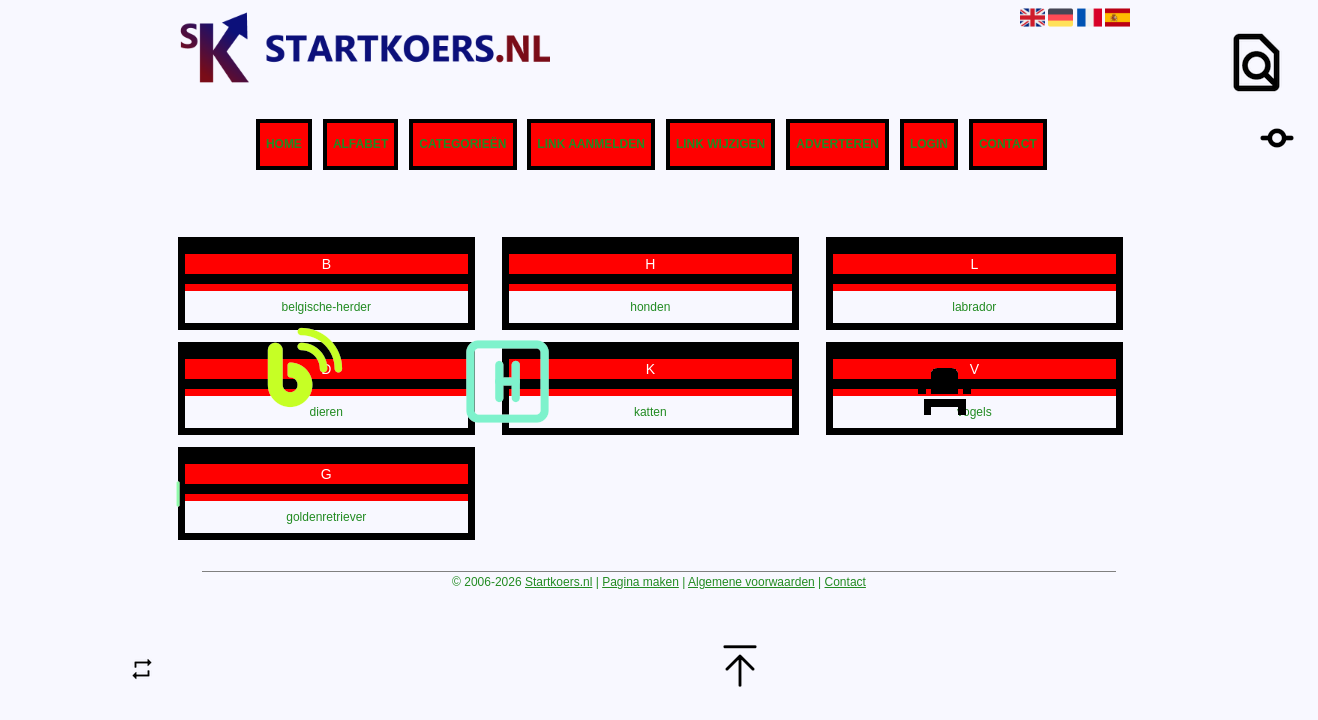 The width and height of the screenshot is (1318, 720). What do you see at coordinates (178, 494) in the screenshot?
I see `indicates a count of one` at bounding box center [178, 494].